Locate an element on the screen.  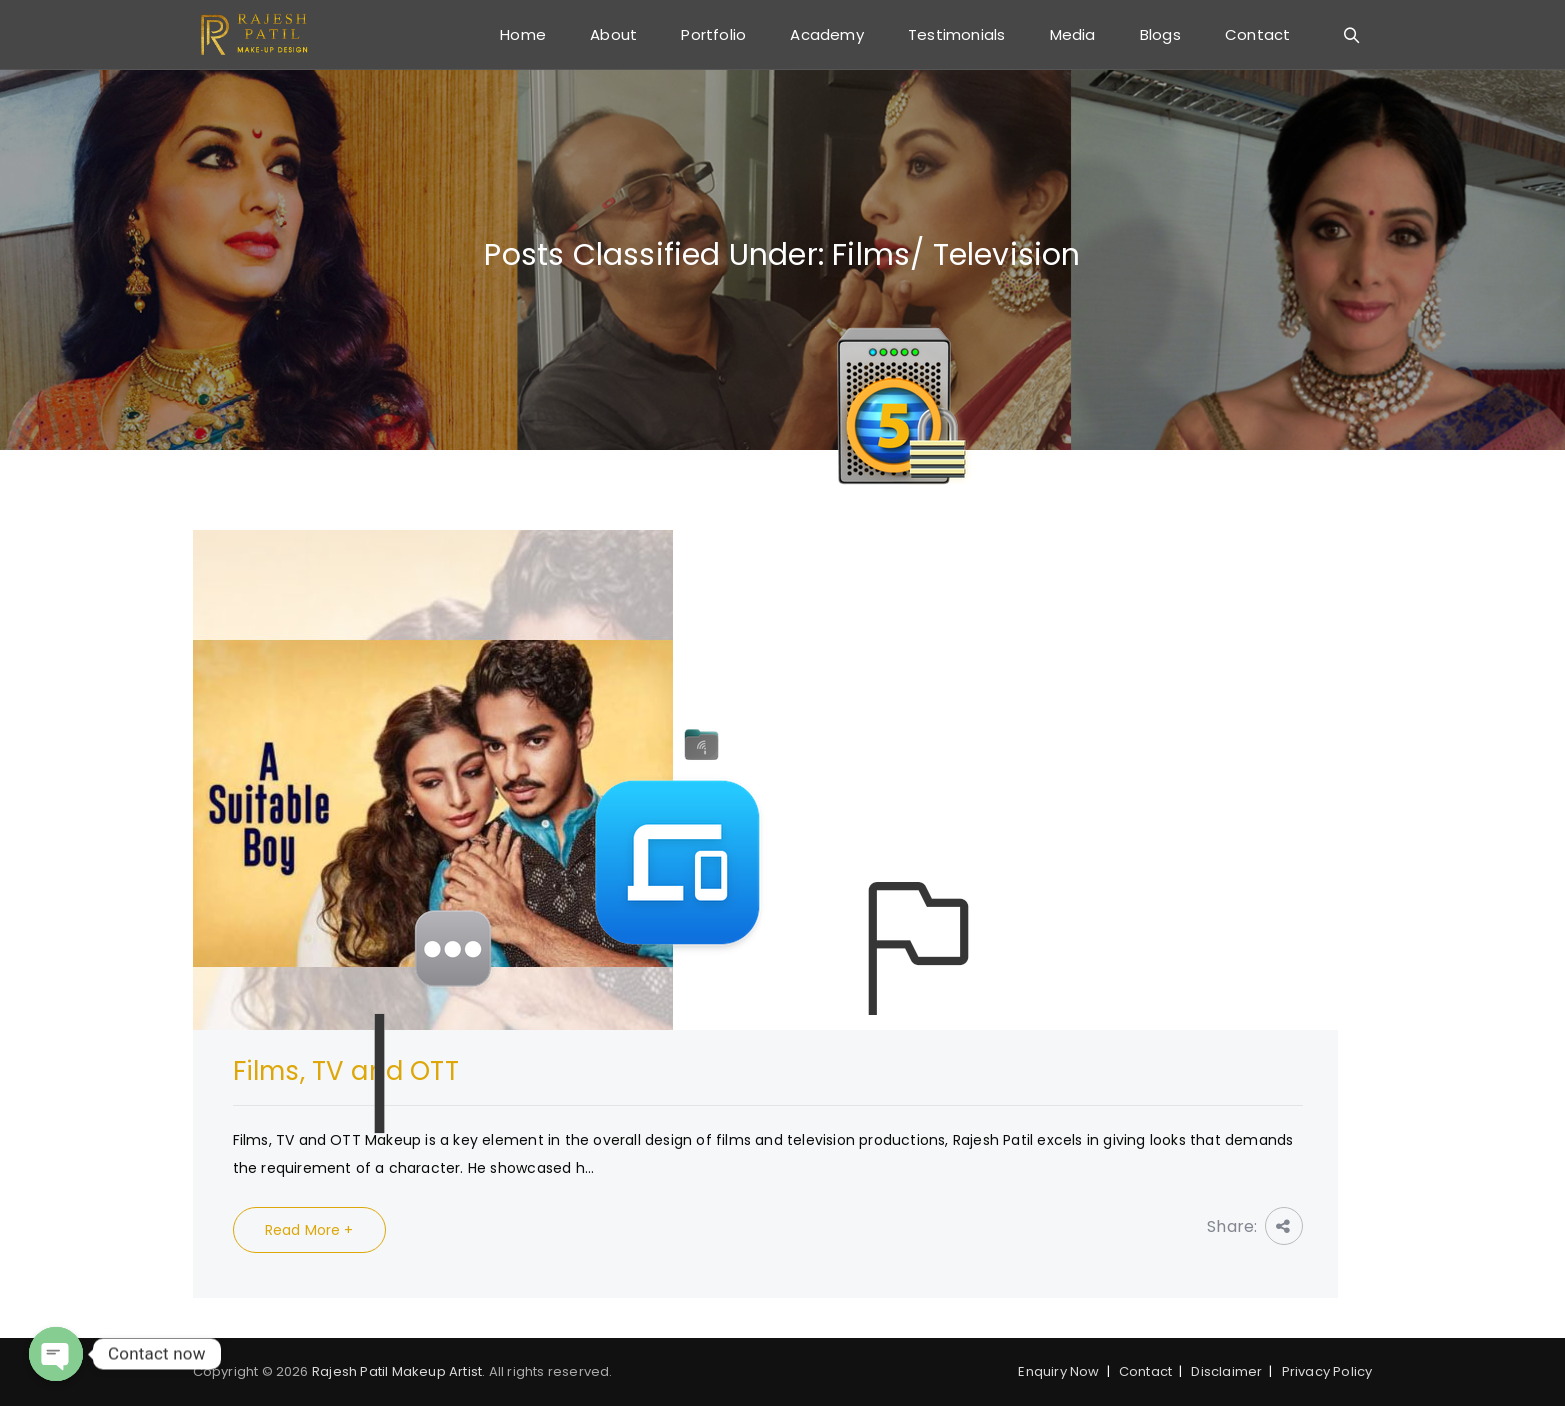
indicates a locked RAID 5 storage array is located at coordinates (894, 406).